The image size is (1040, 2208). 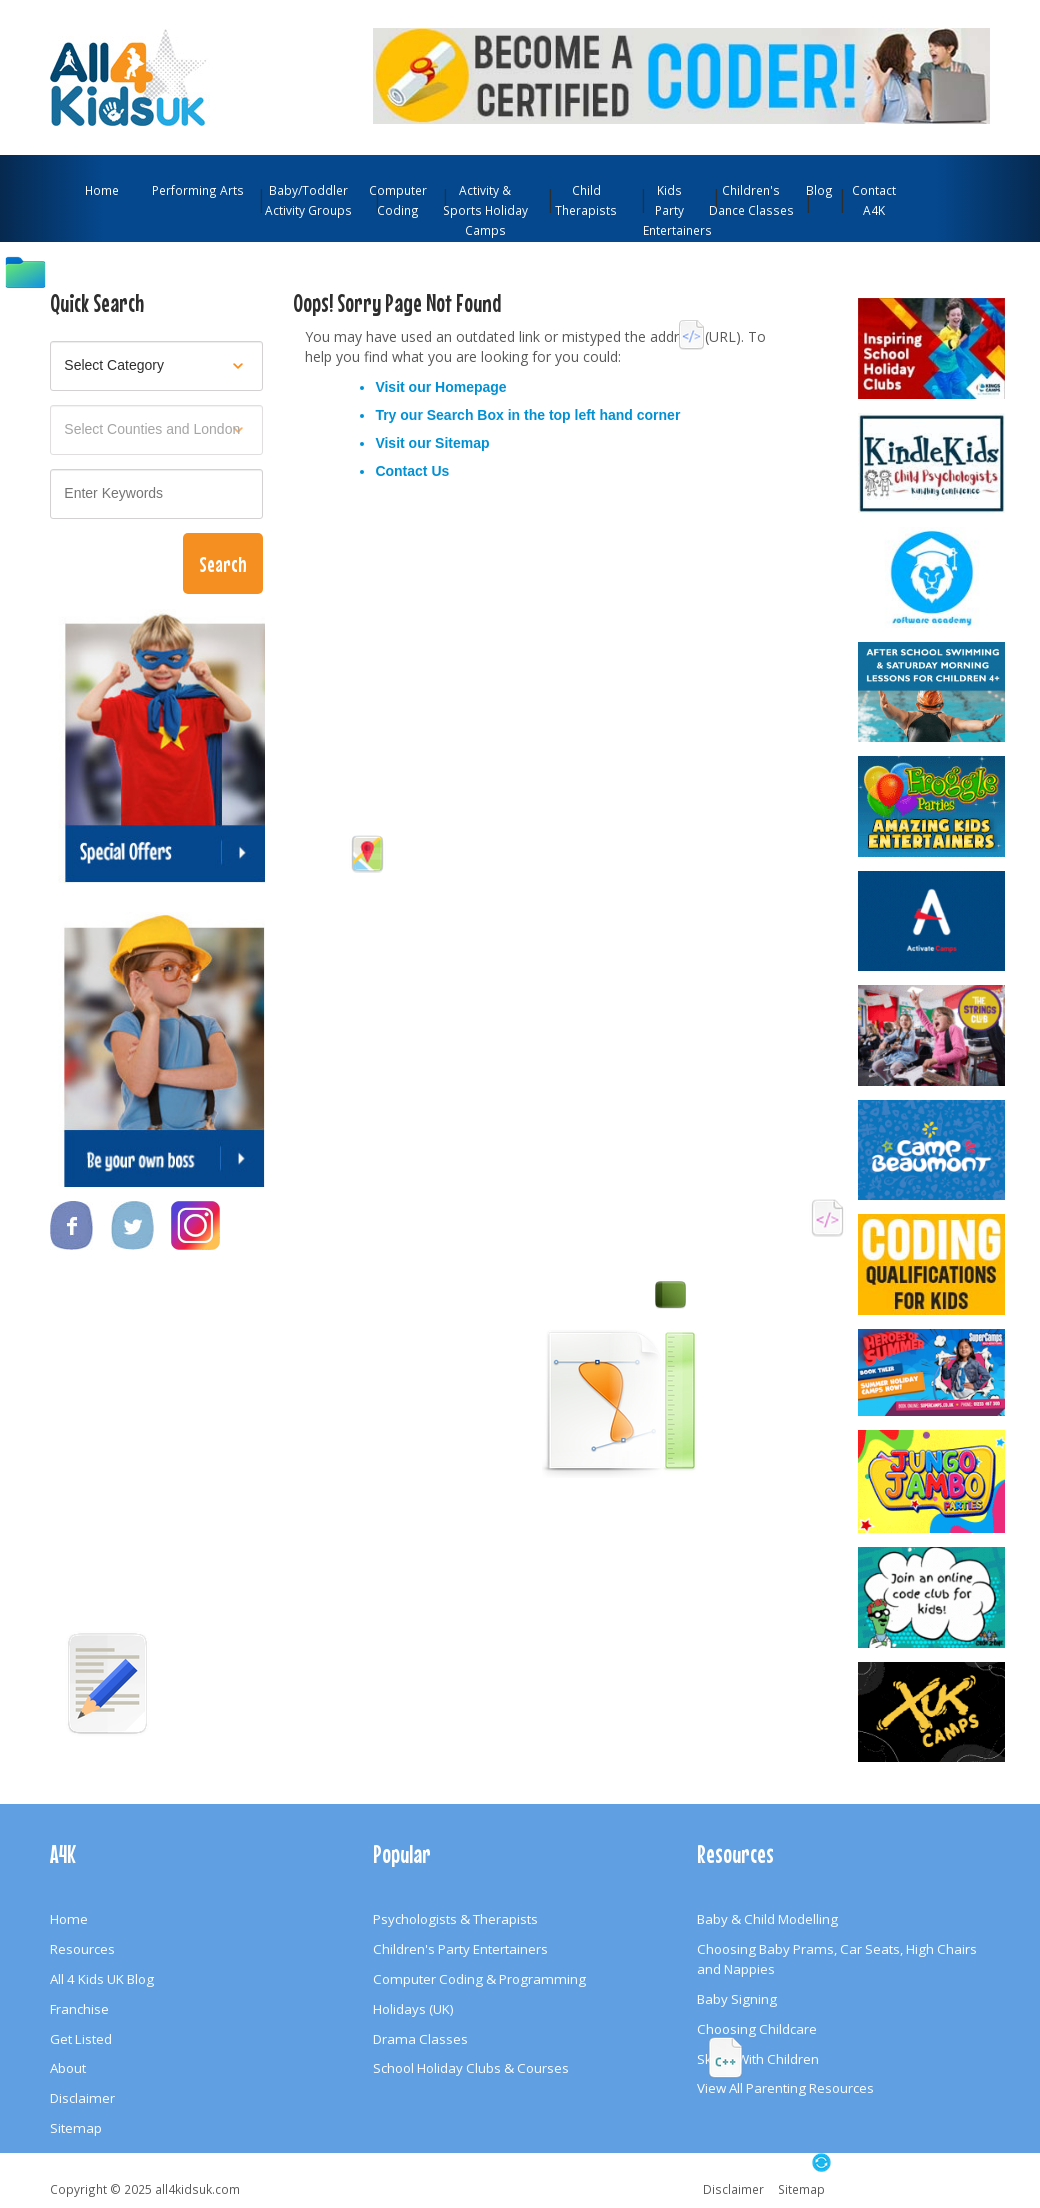 I want to click on a vector drawing or illustration template file, so click(x=619, y=1400).